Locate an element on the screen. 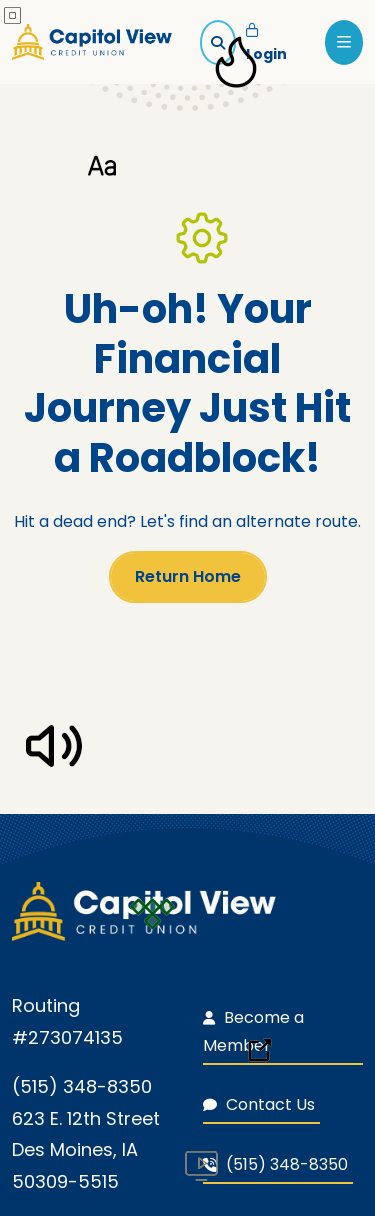 The height and width of the screenshot is (1216, 375). adjust text formatting and font settings is located at coordinates (102, 167).